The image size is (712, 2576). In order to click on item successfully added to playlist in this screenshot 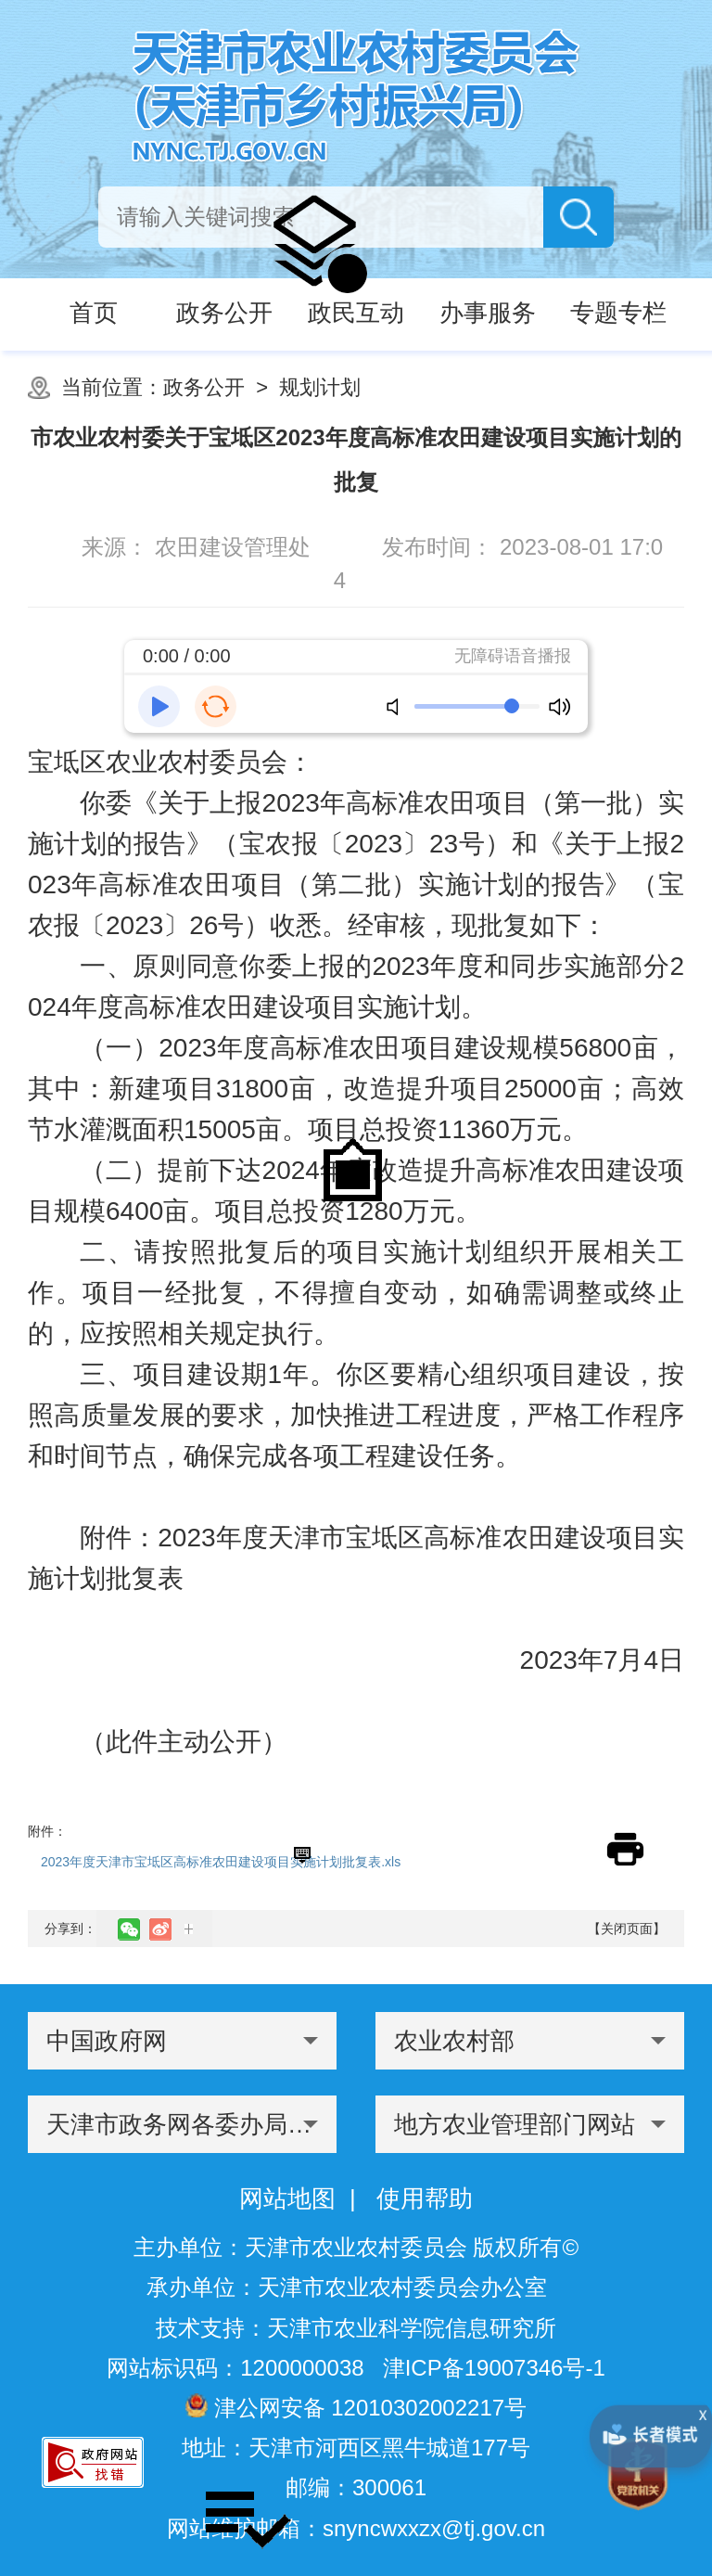, I will do `click(246, 2516)`.